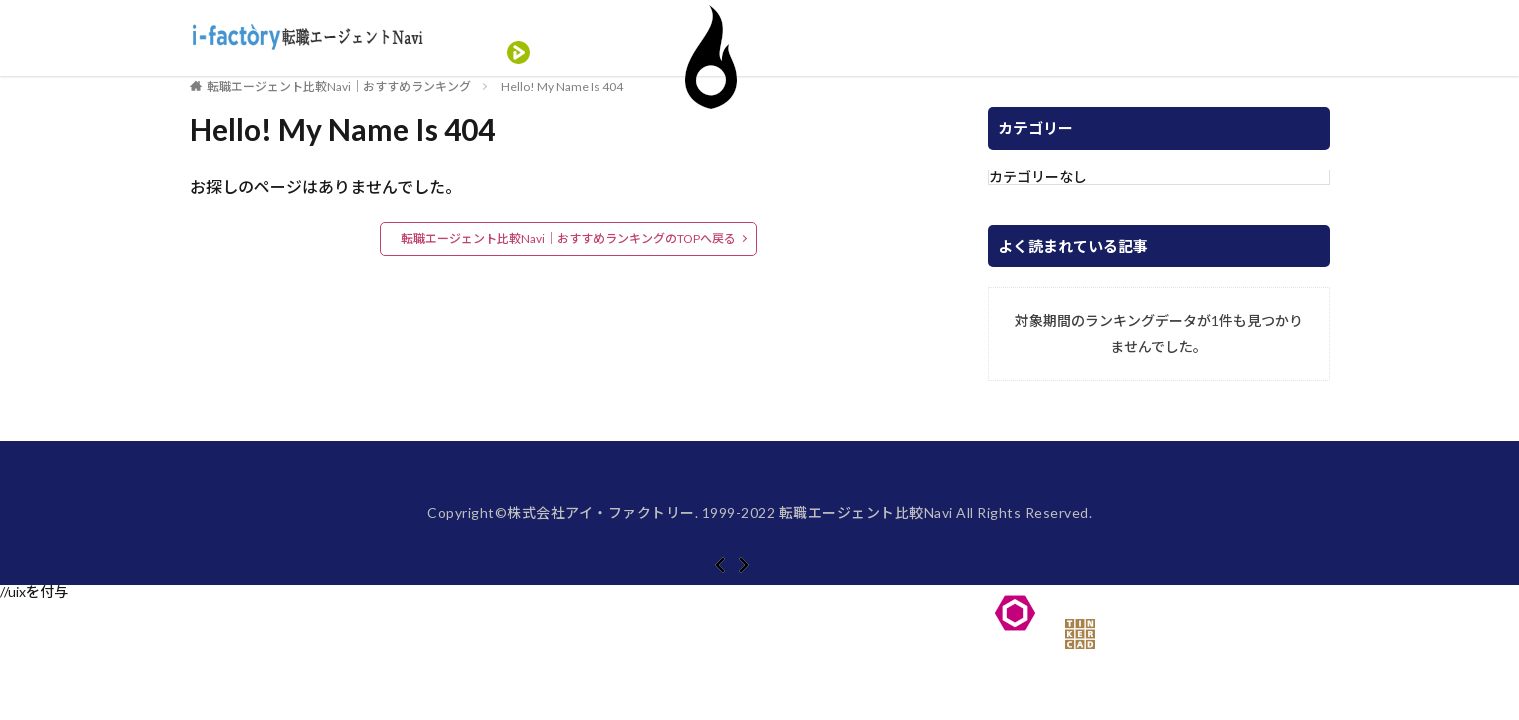 The width and height of the screenshot is (1519, 720). I want to click on eslint code linting tool logo, so click(1015, 613).